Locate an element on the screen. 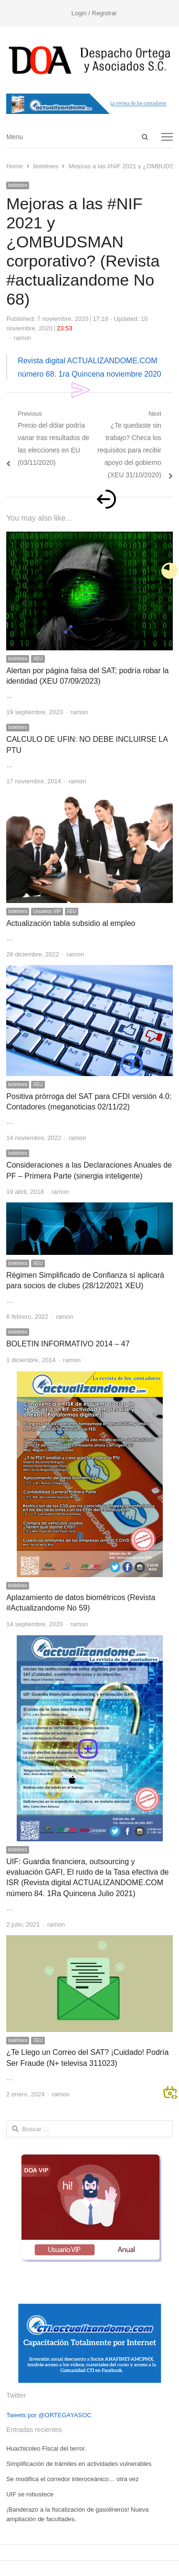  access shopping cart API or developer settings is located at coordinates (170, 2092).